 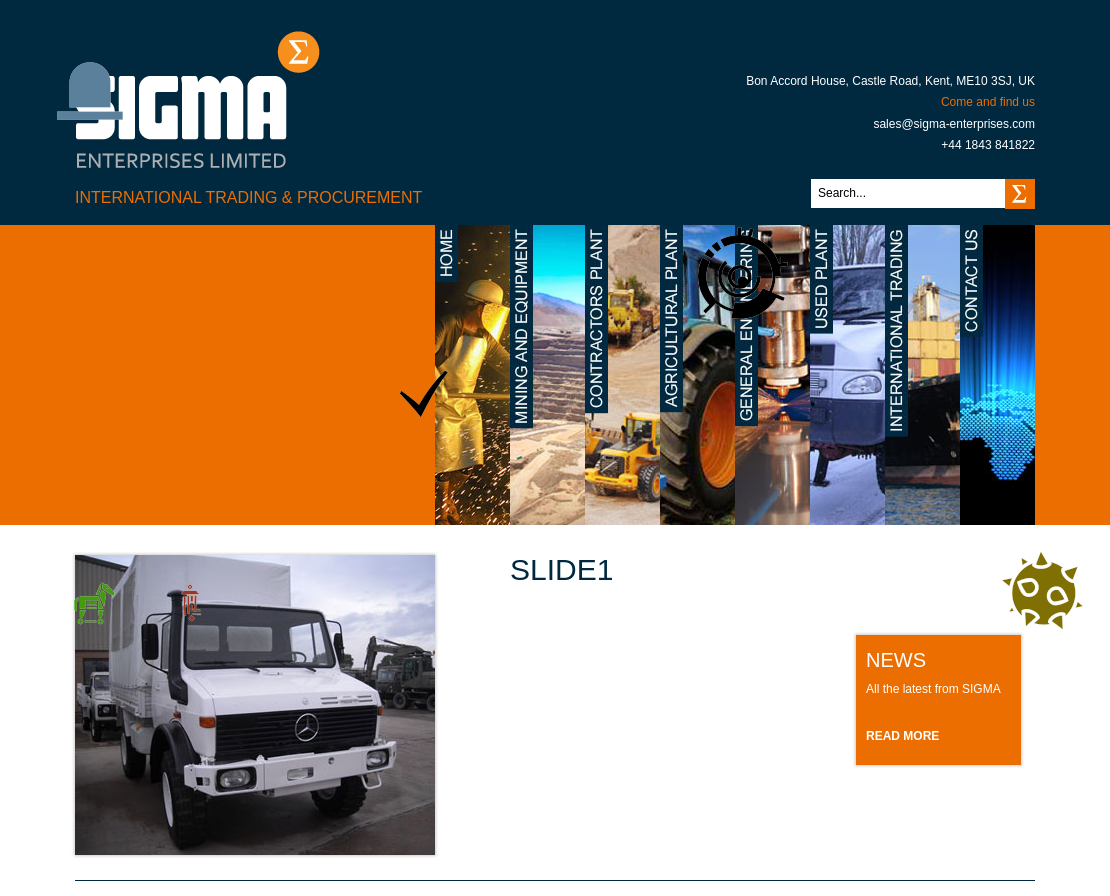 I want to click on indicates a detected trojan or malware threat, so click(x=94, y=603).